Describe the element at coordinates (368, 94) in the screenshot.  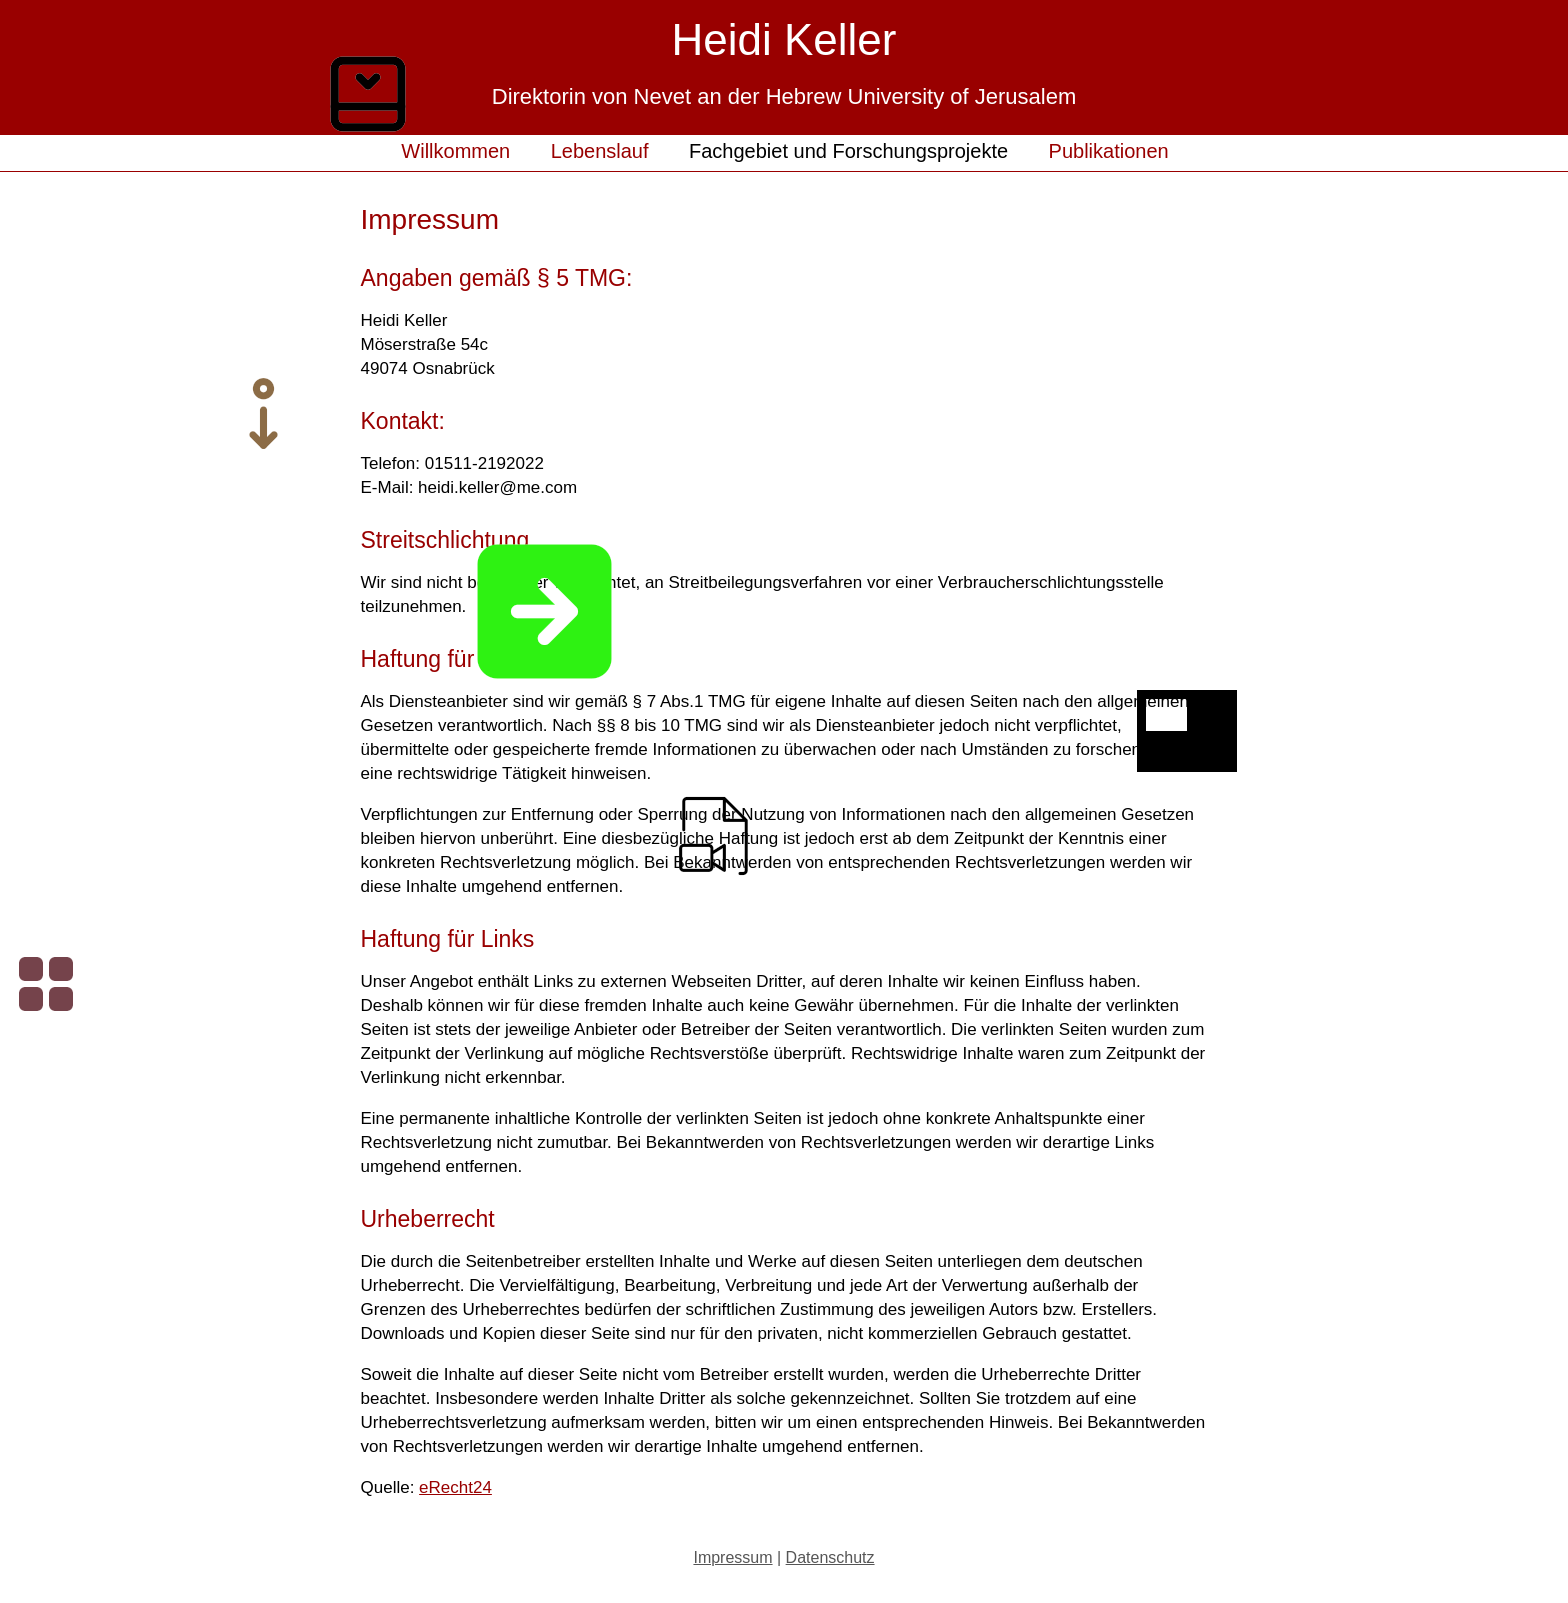
I see `collapse the bottom panel or toolbar` at that location.